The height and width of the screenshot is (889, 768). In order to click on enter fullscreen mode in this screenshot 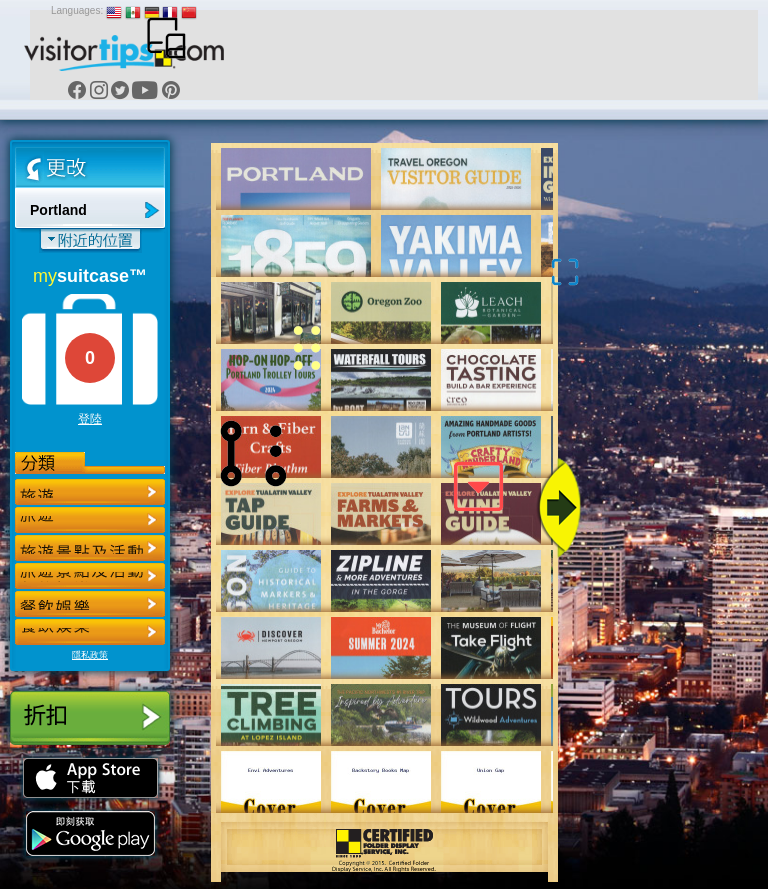, I will do `click(565, 272)`.